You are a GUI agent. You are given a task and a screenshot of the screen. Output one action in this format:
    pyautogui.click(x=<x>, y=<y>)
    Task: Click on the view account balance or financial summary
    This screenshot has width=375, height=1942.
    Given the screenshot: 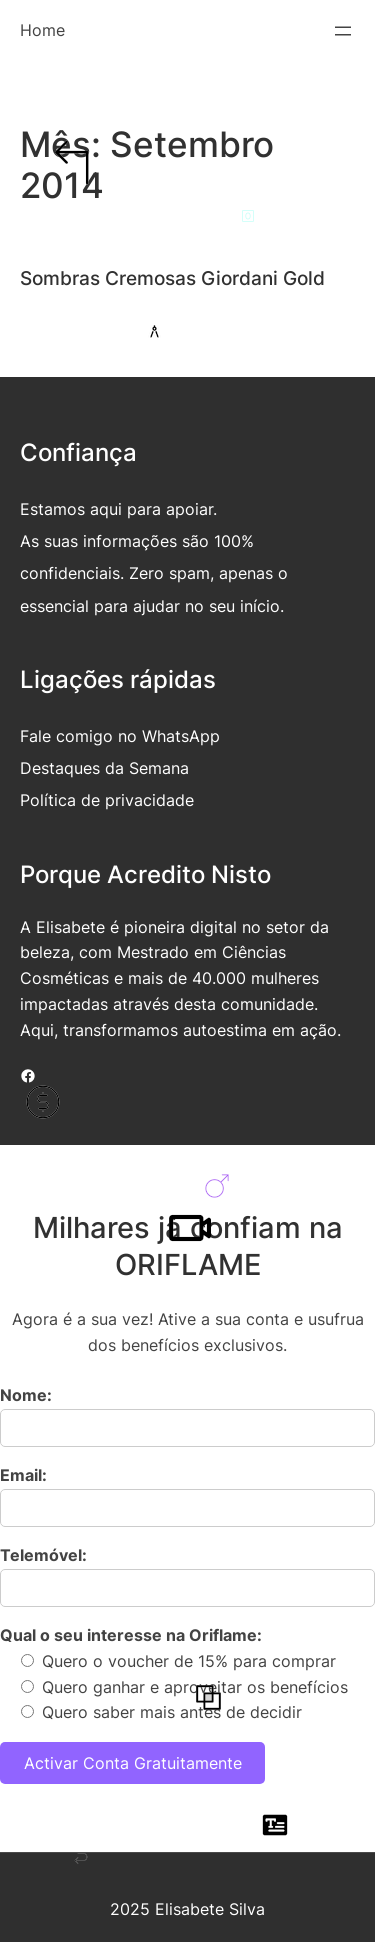 What is the action you would take?
    pyautogui.click(x=43, y=1102)
    